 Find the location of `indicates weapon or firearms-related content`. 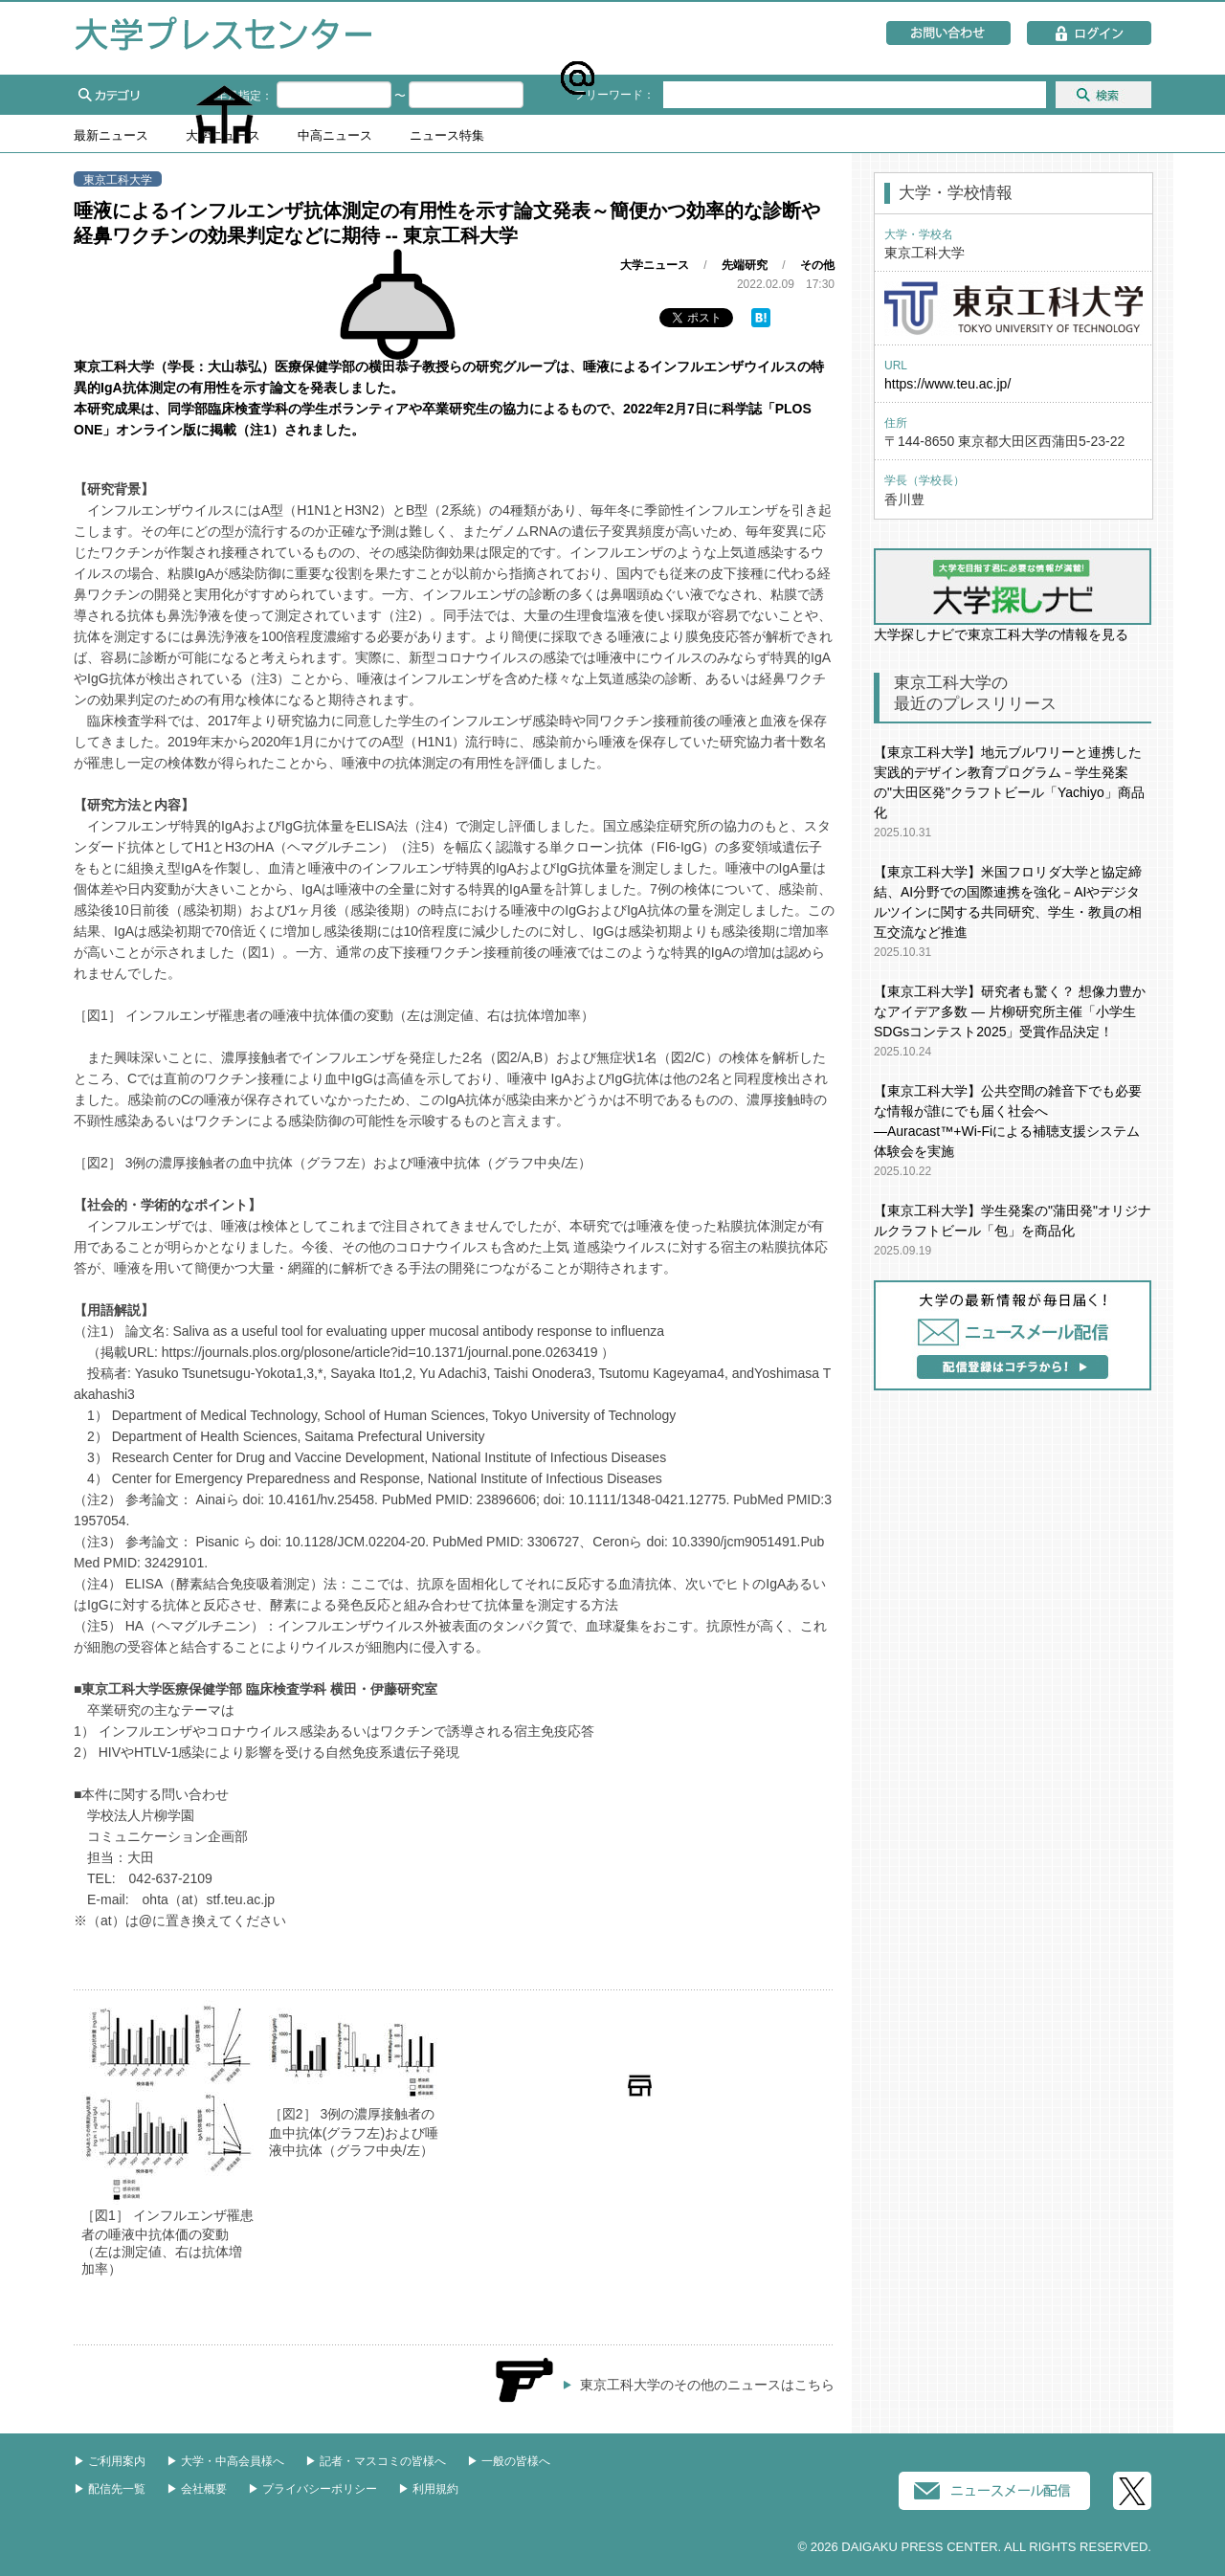

indicates weapon or firearms-related content is located at coordinates (524, 2380).